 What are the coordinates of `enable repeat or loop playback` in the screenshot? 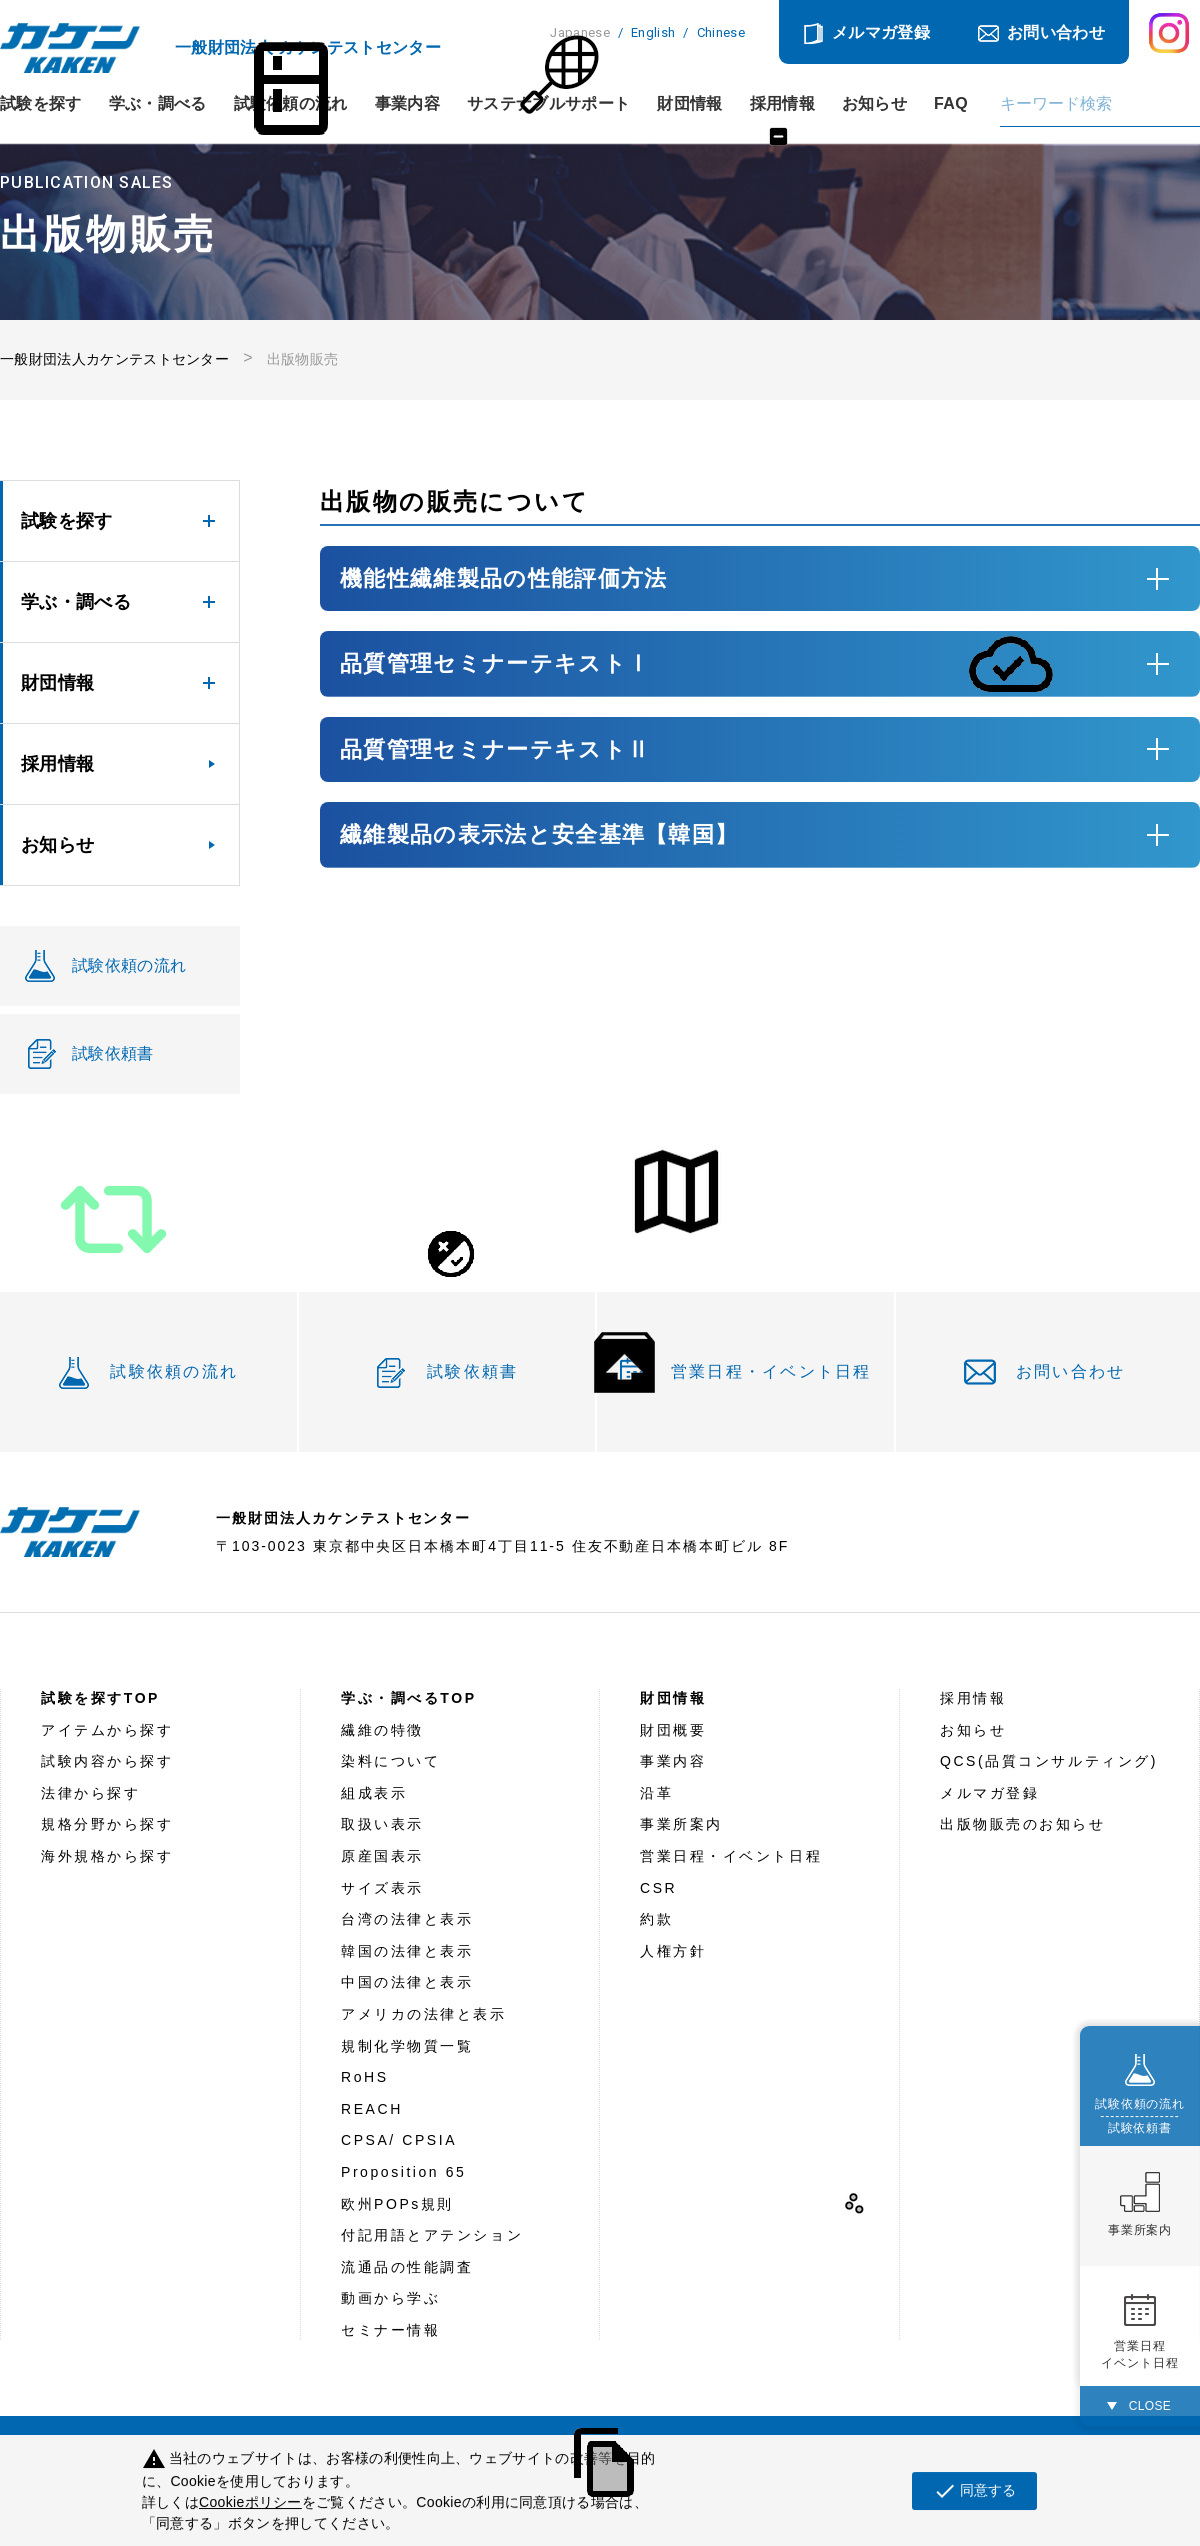 It's located at (113, 1219).